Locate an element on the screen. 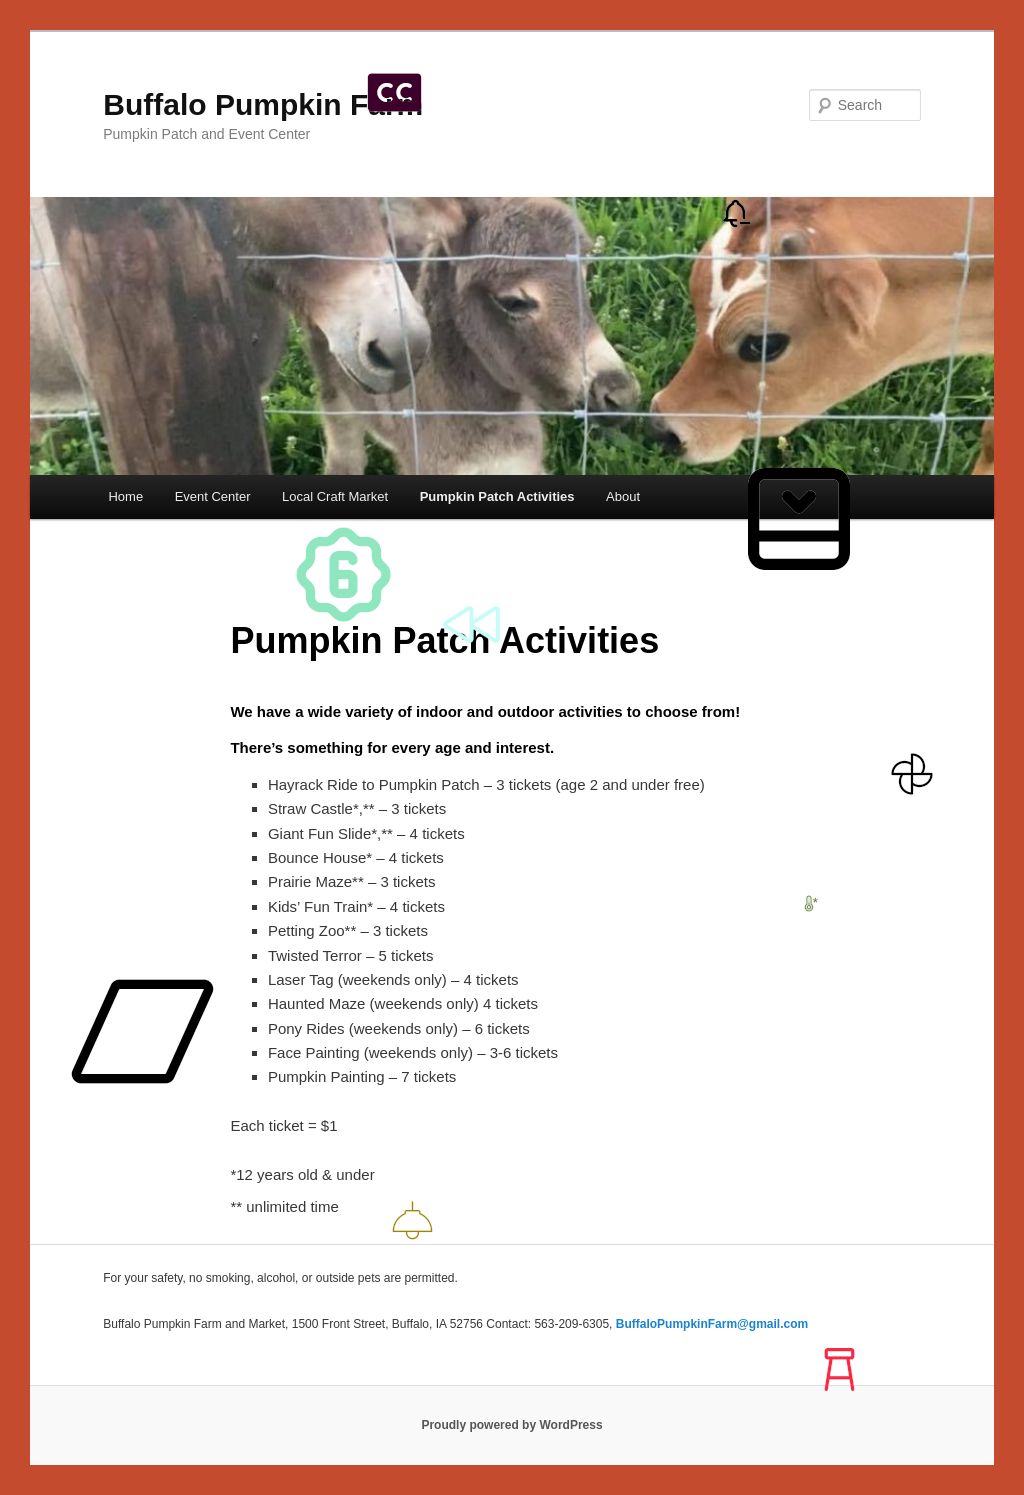 This screenshot has width=1024, height=1495. indicates rank or position number 6 is located at coordinates (343, 574).